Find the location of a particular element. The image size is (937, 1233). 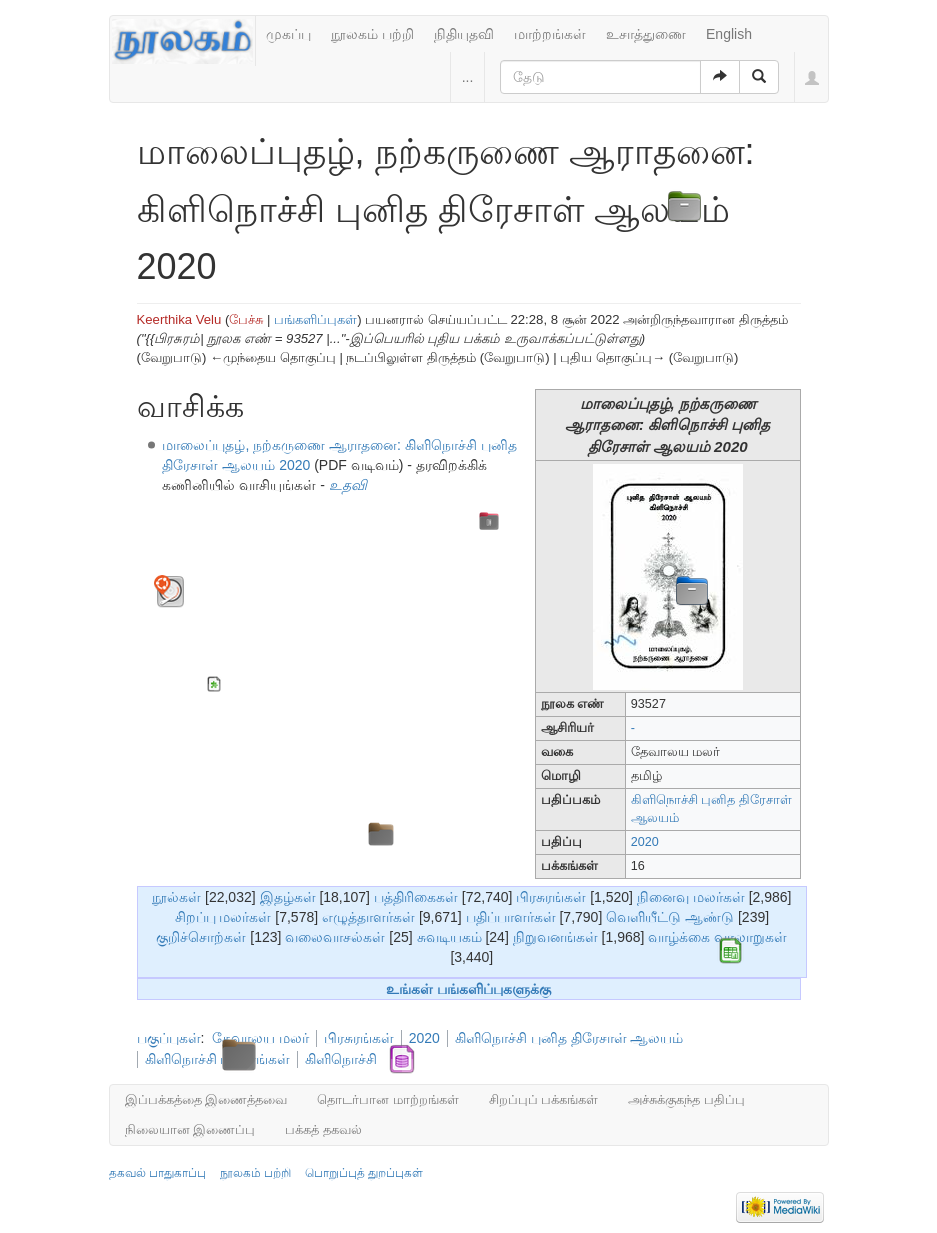

open the nautilus file manager is located at coordinates (684, 205).